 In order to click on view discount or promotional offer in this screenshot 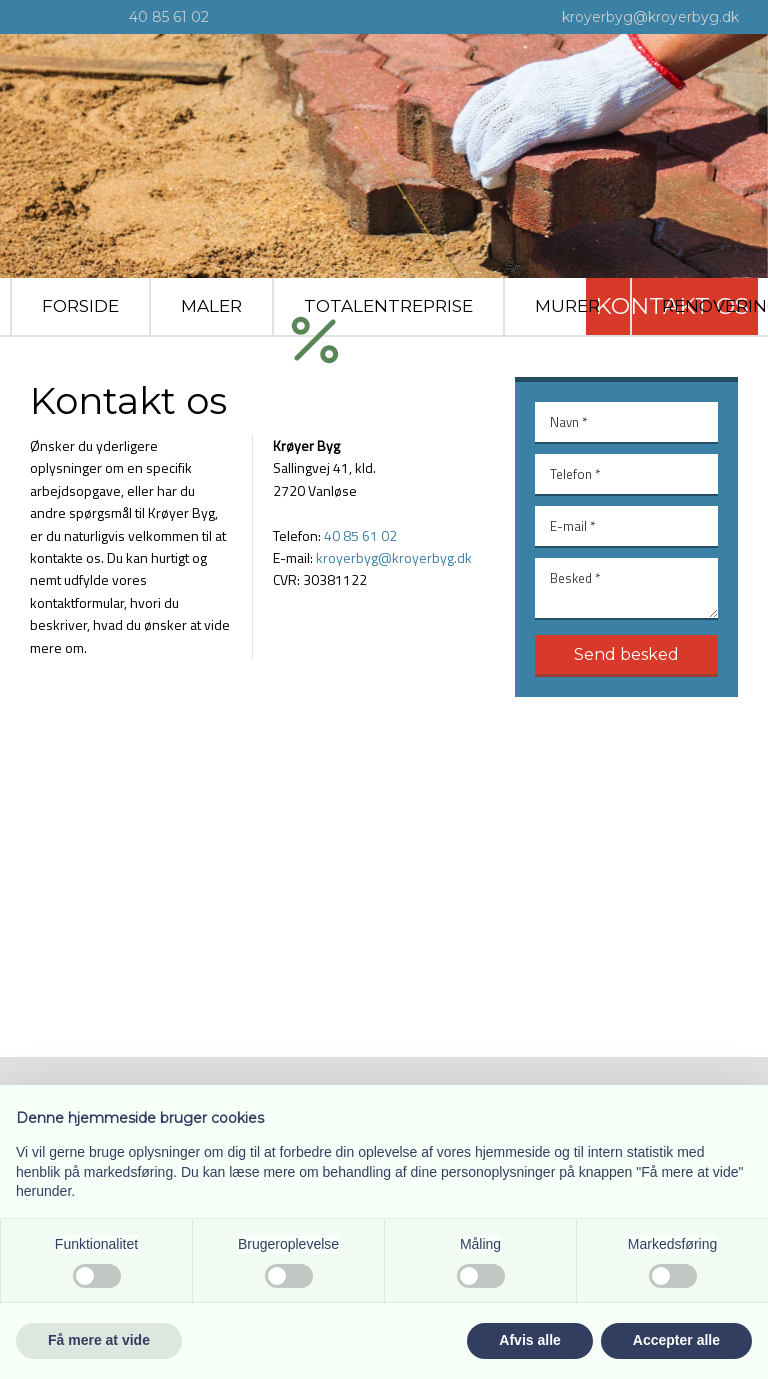, I will do `click(315, 340)`.